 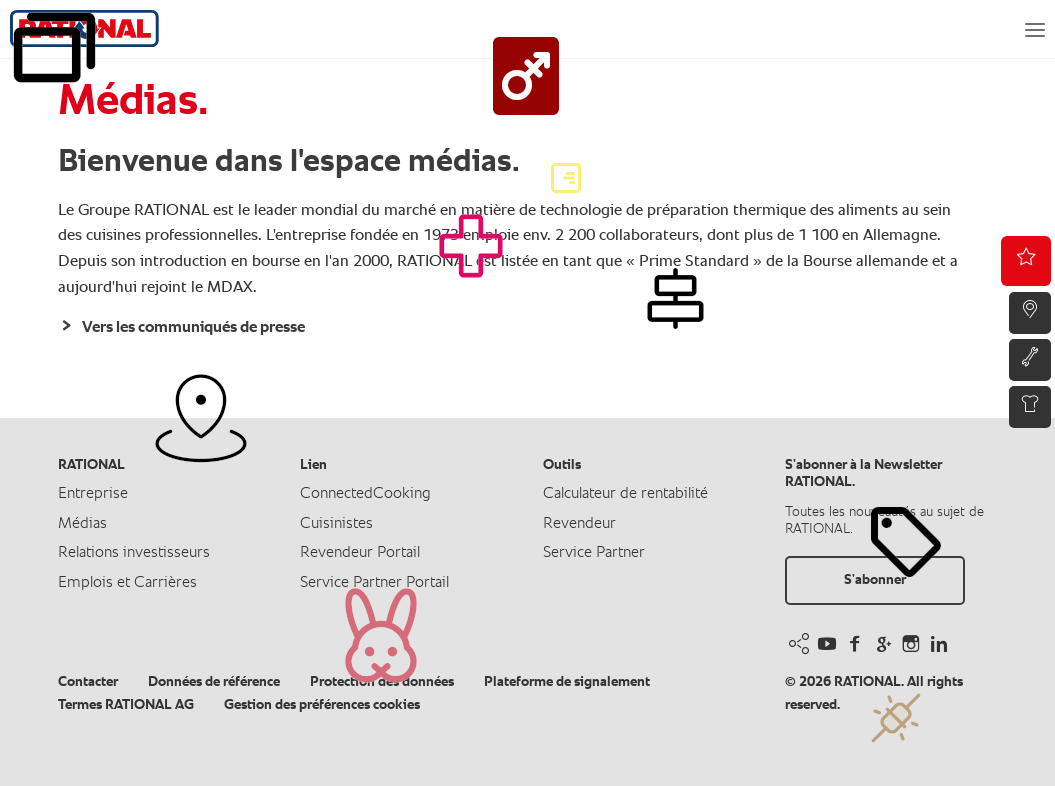 I want to click on add or view tags for an item, so click(x=906, y=542).